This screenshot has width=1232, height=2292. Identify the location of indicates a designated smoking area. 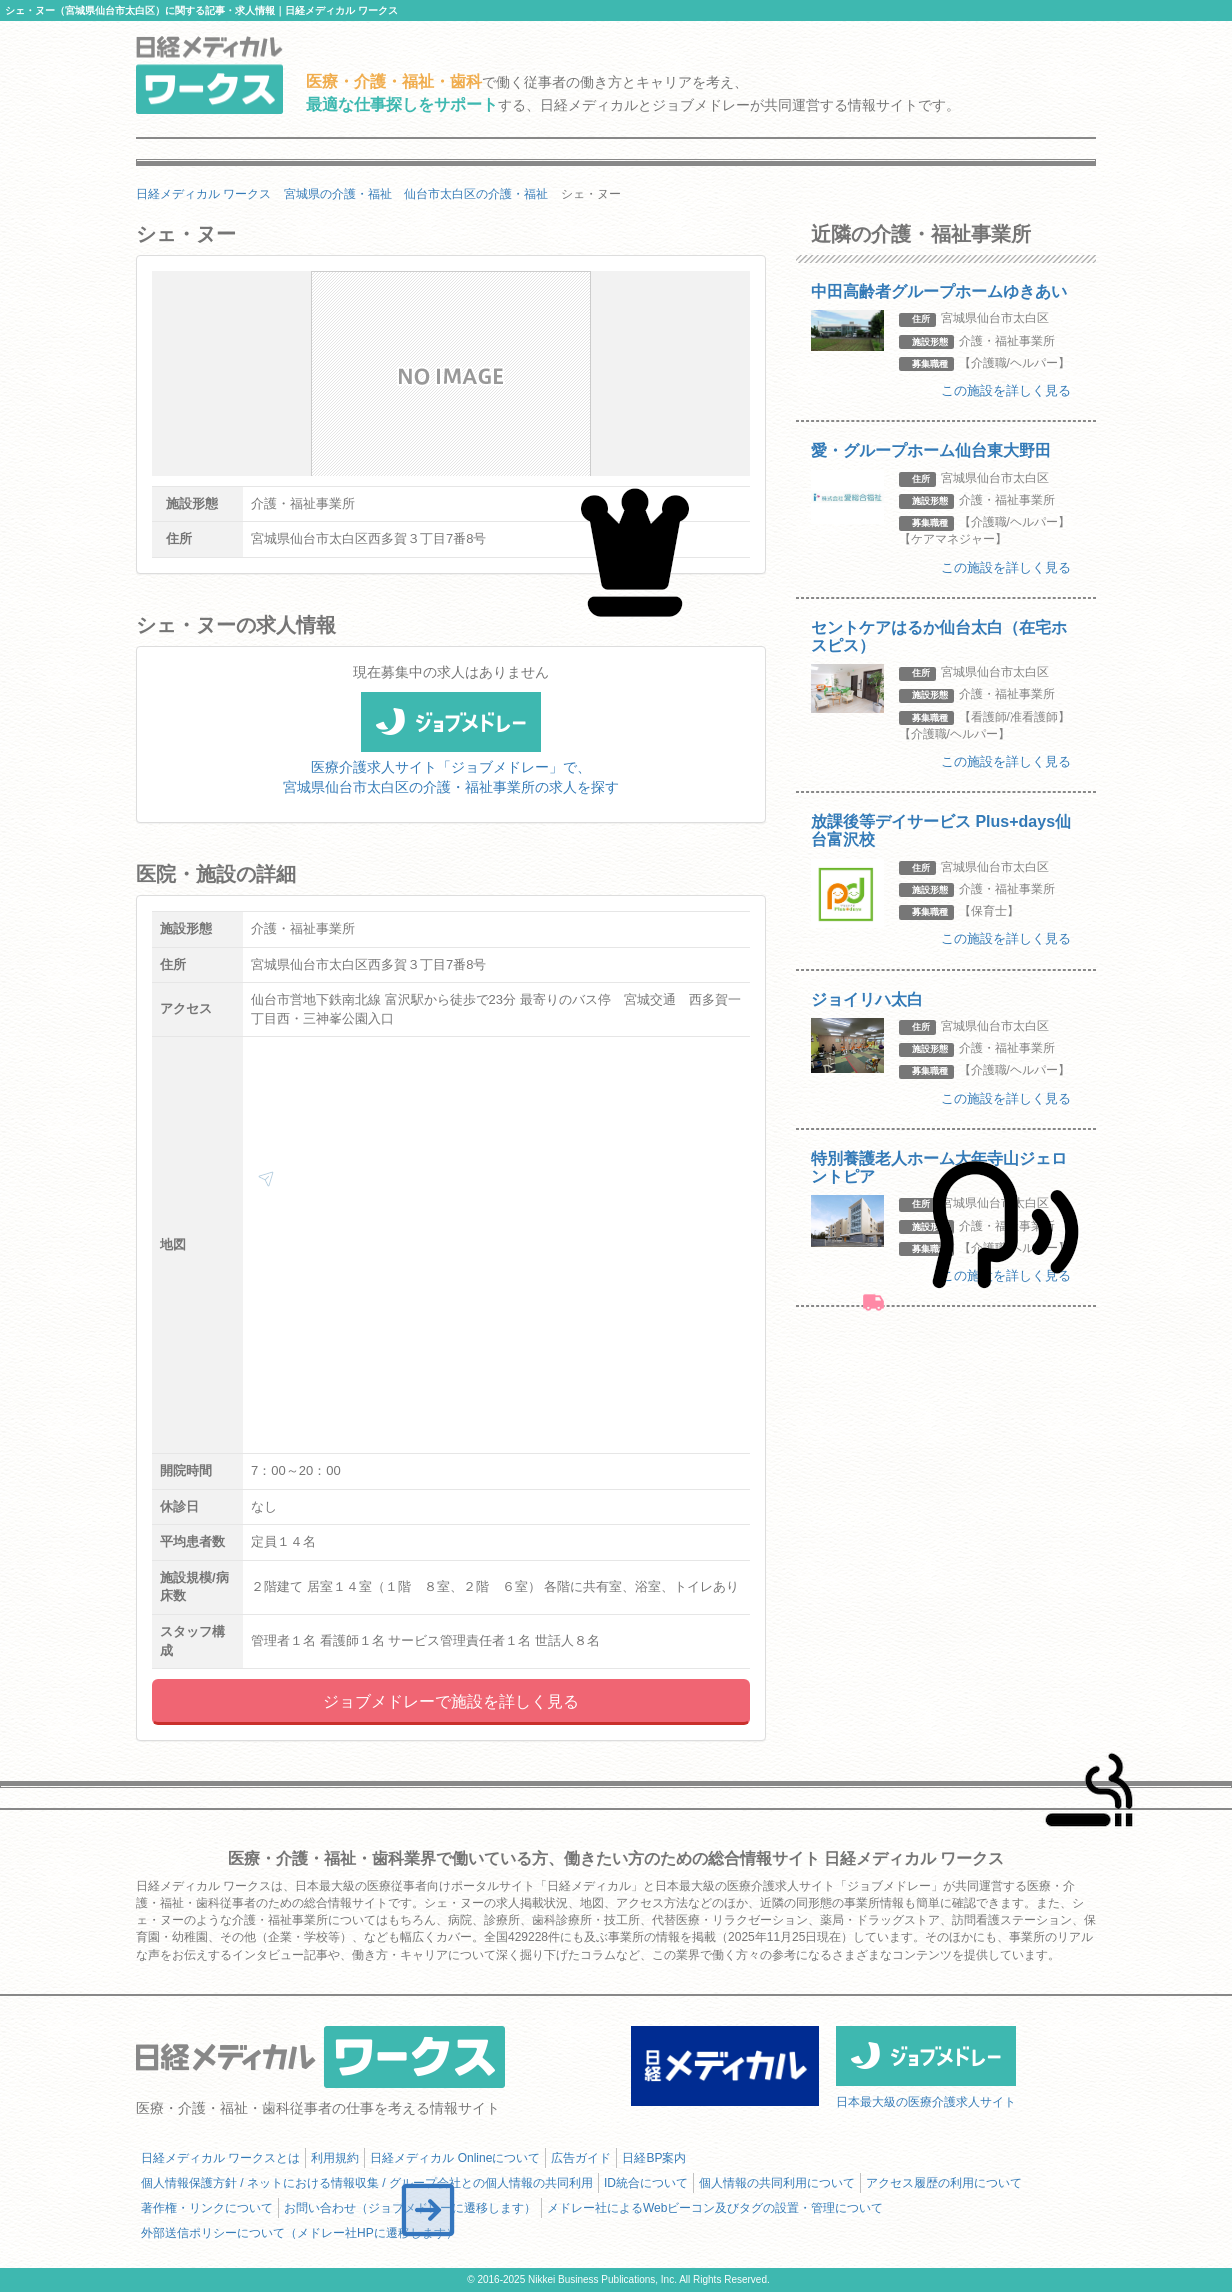
(1089, 1796).